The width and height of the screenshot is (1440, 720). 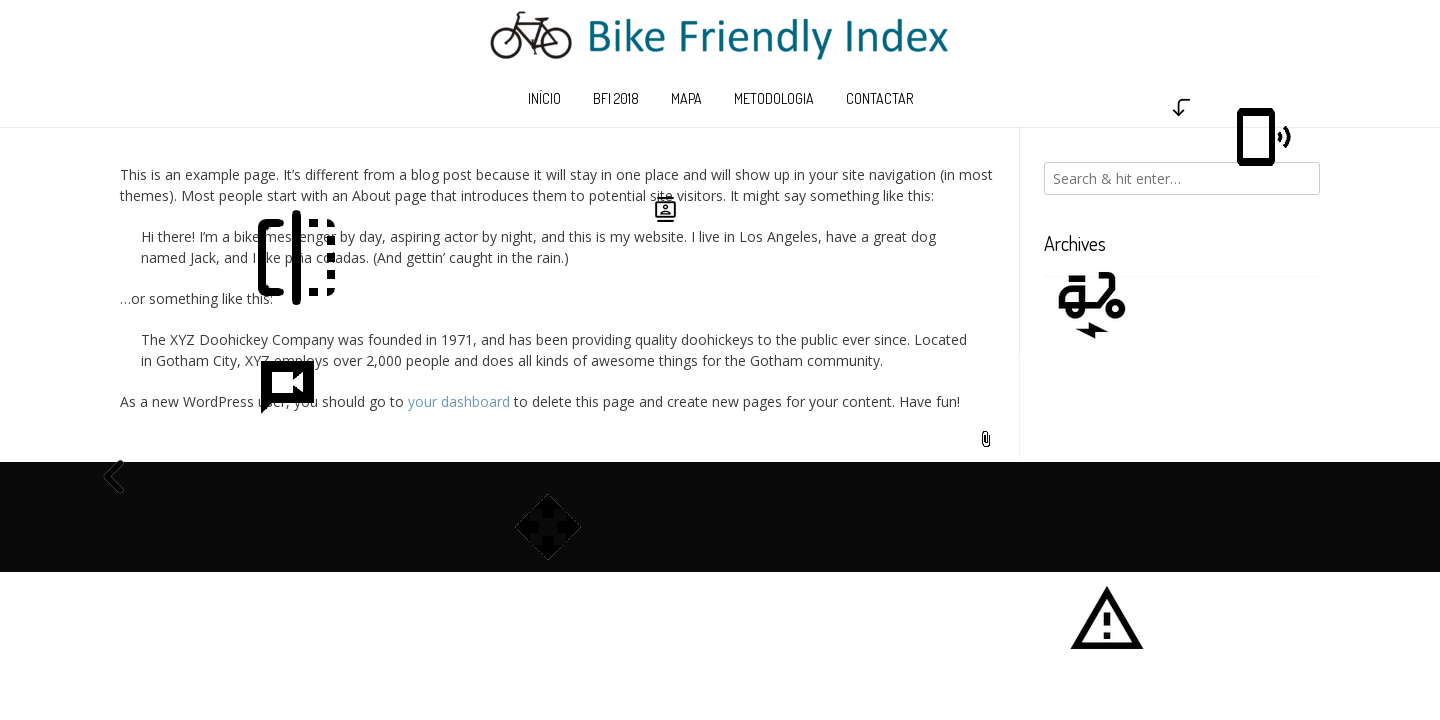 I want to click on move or drag this element freely, so click(x=548, y=527).